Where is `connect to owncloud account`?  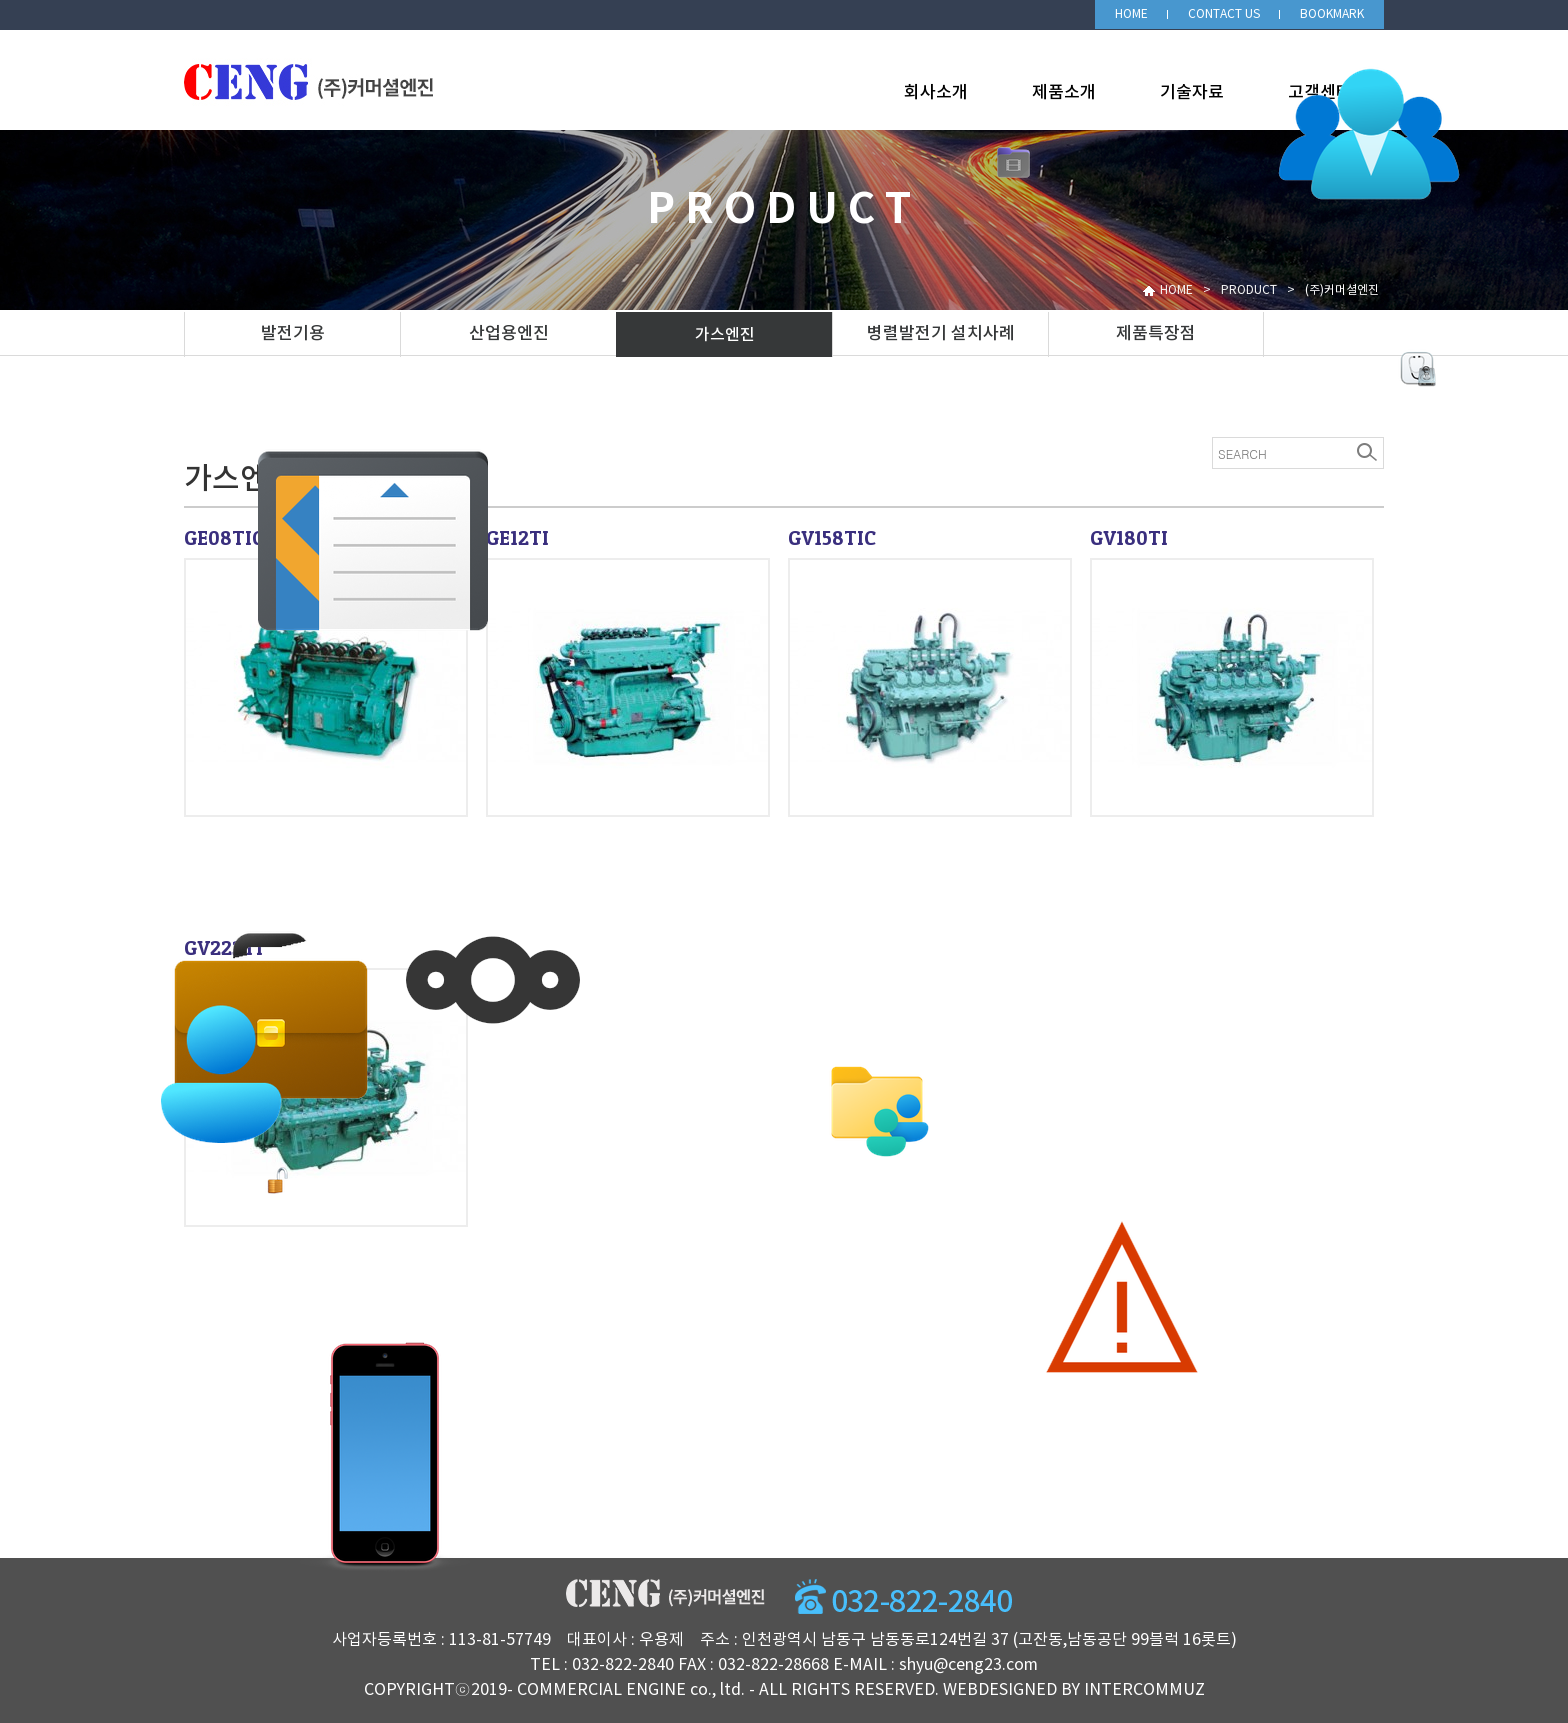 connect to owncloud account is located at coordinates (493, 980).